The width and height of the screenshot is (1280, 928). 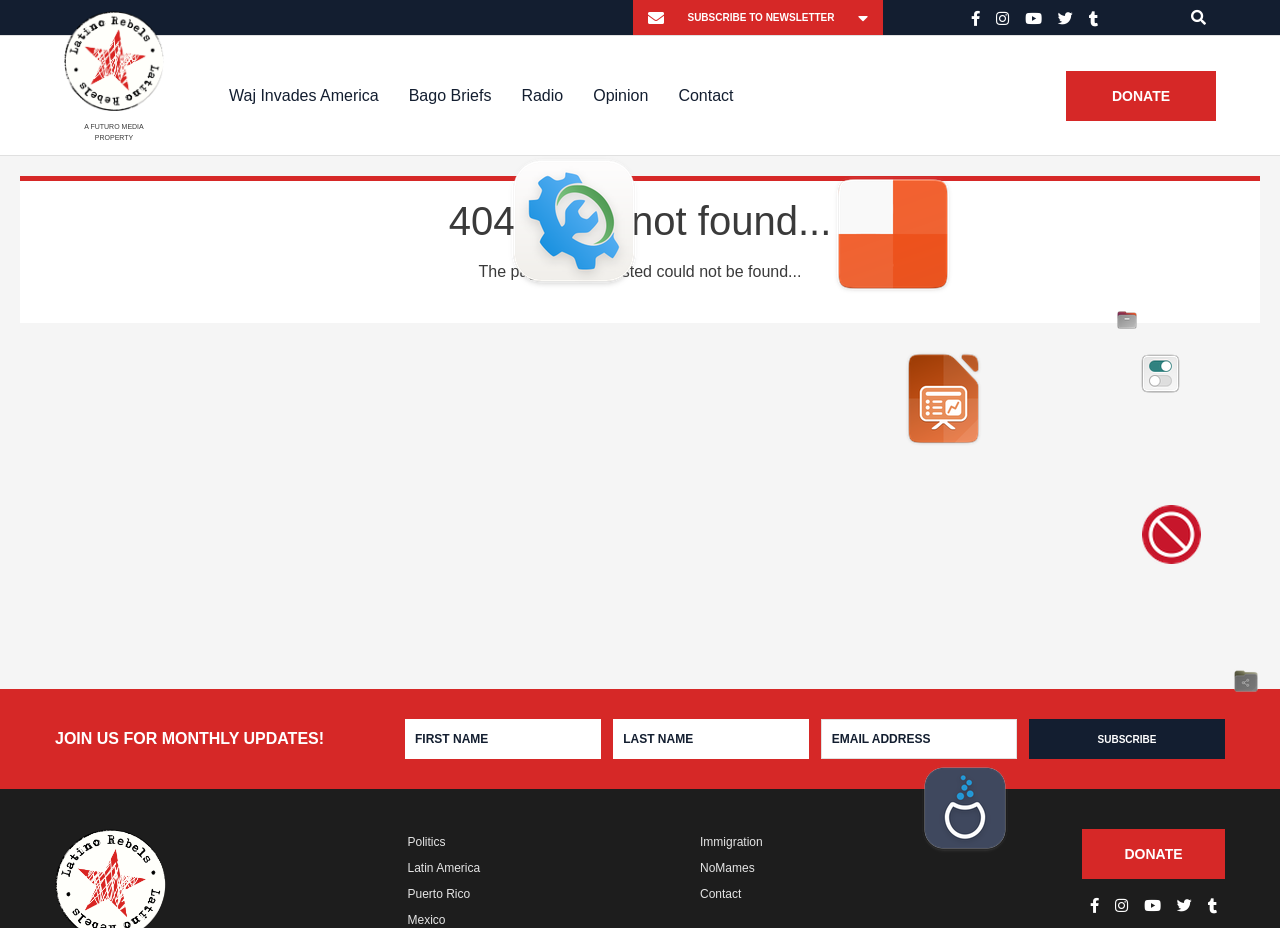 What do you see at coordinates (1246, 681) in the screenshot?
I see `access your public shared files folder` at bounding box center [1246, 681].